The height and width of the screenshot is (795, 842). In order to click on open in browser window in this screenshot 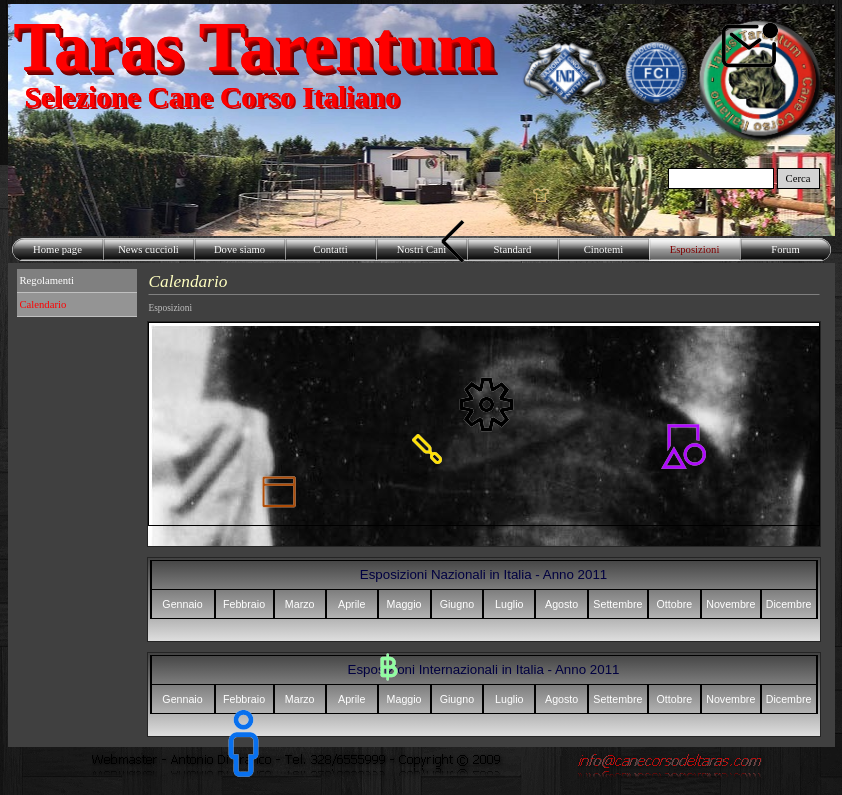, I will do `click(279, 493)`.